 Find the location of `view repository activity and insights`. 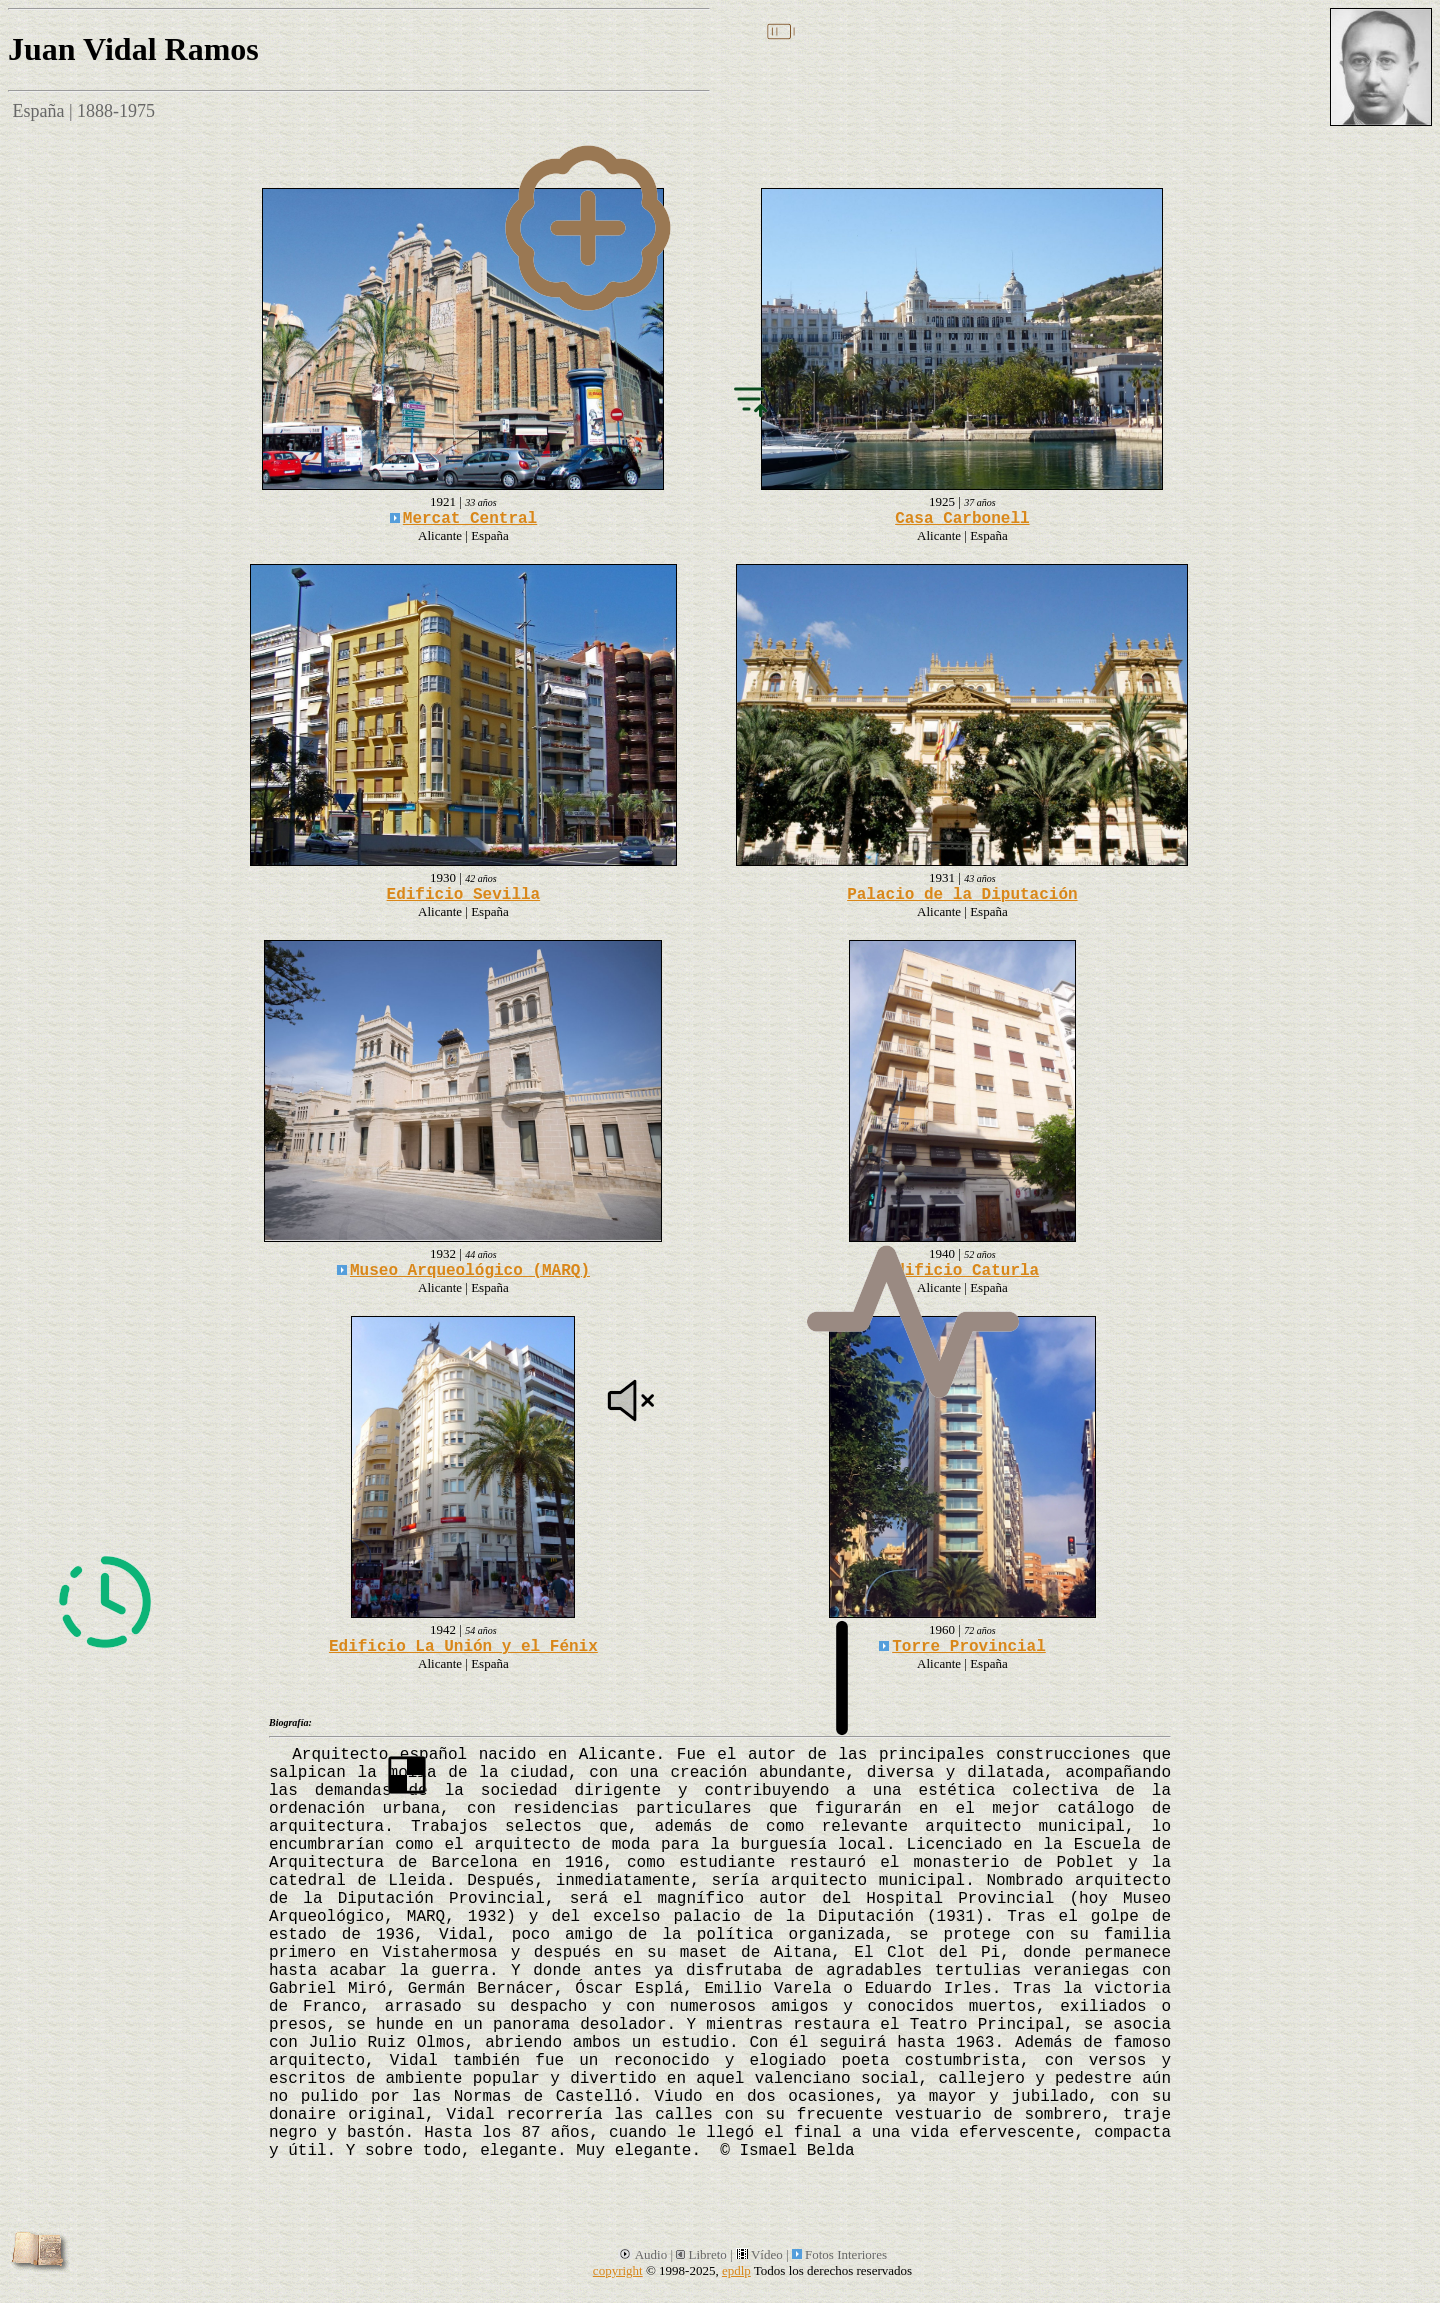

view repository activity and insights is located at coordinates (913, 1325).